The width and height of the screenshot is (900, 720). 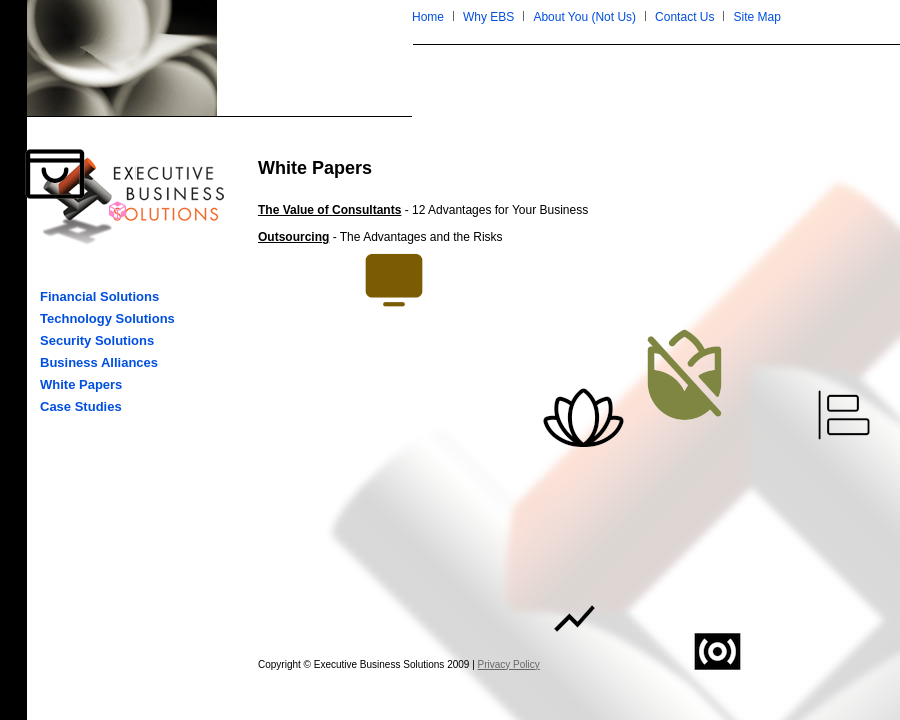 I want to click on access meditation or mindfulness features, so click(x=583, y=420).